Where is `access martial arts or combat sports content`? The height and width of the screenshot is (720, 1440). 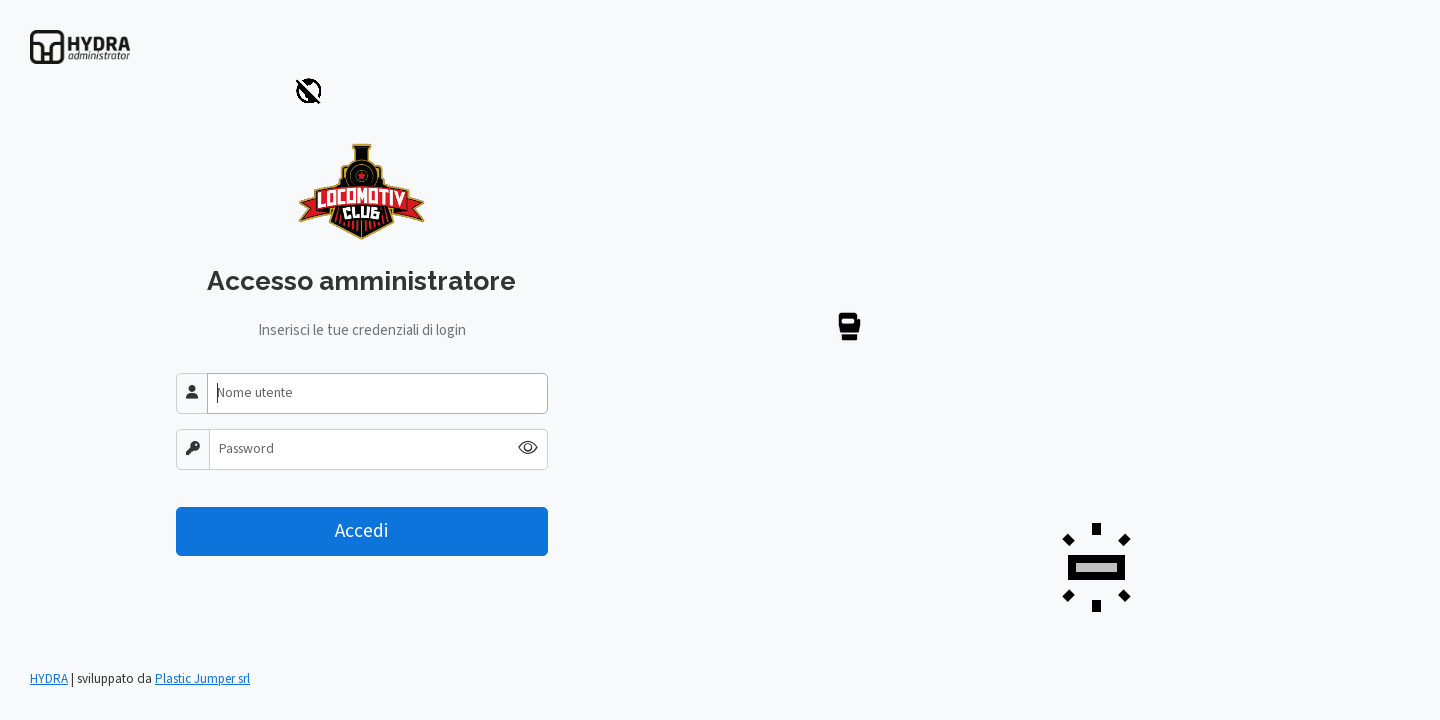 access martial arts or combat sports content is located at coordinates (849, 326).